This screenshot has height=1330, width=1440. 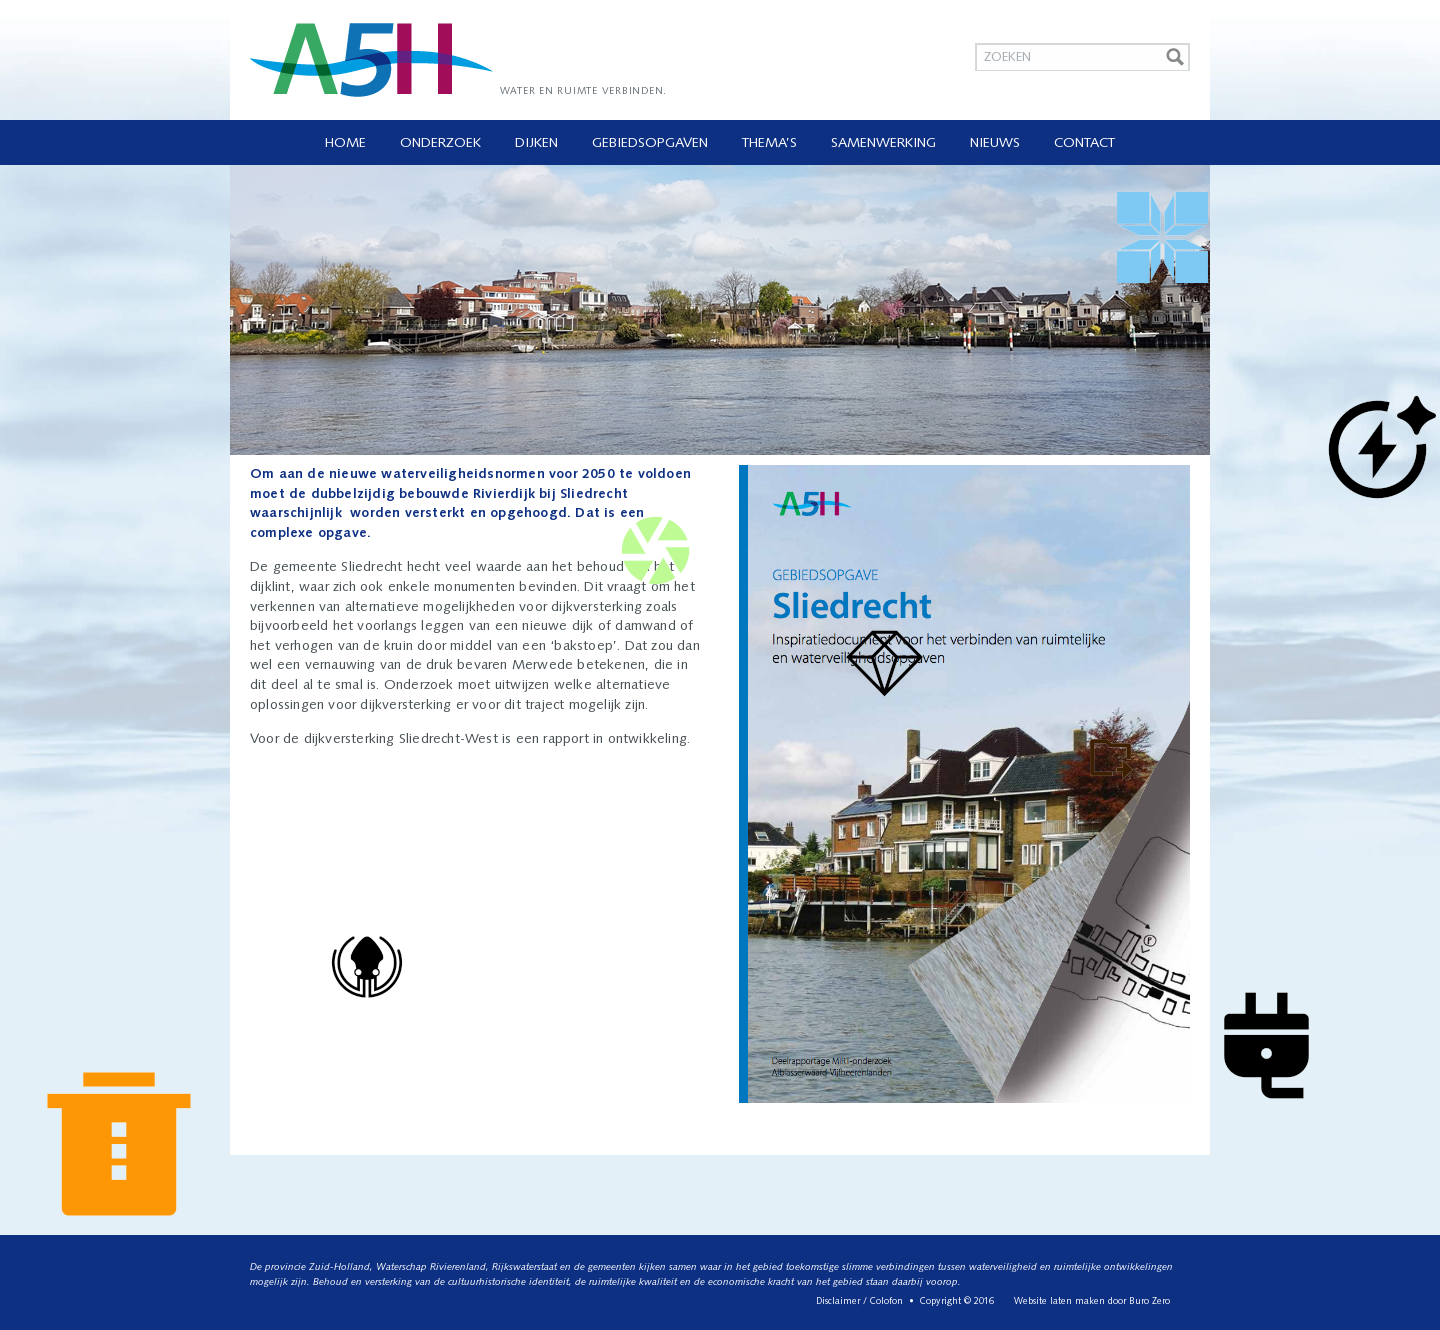 What do you see at coordinates (1162, 237) in the screenshot?
I see `open Code::Blocks IDE` at bounding box center [1162, 237].